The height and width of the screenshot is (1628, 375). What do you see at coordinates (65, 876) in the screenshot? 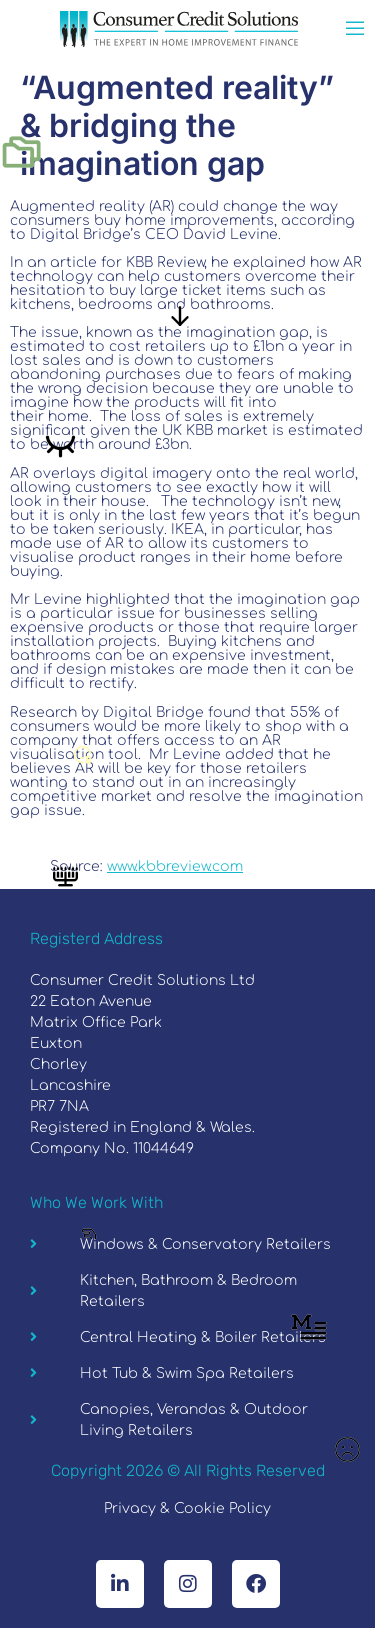
I see `indicates hanukkah-related content or events` at bounding box center [65, 876].